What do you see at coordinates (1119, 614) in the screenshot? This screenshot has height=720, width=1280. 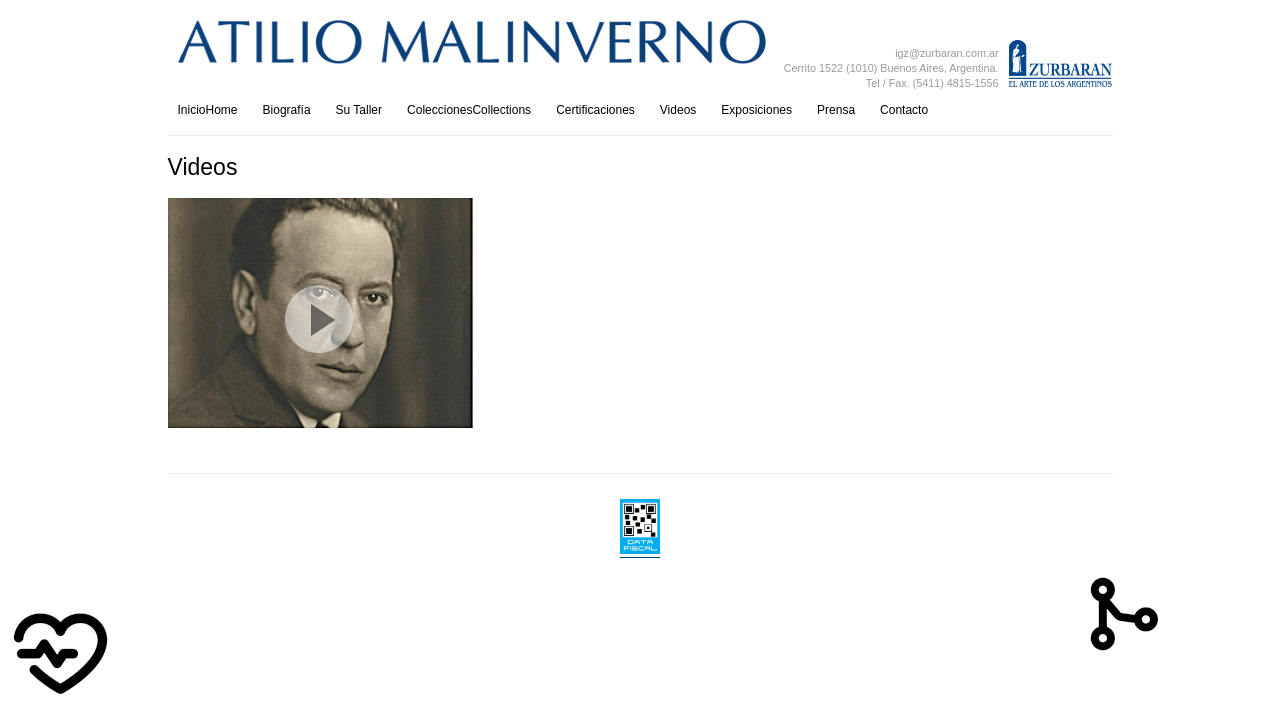 I see `merge branches in version control` at bounding box center [1119, 614].